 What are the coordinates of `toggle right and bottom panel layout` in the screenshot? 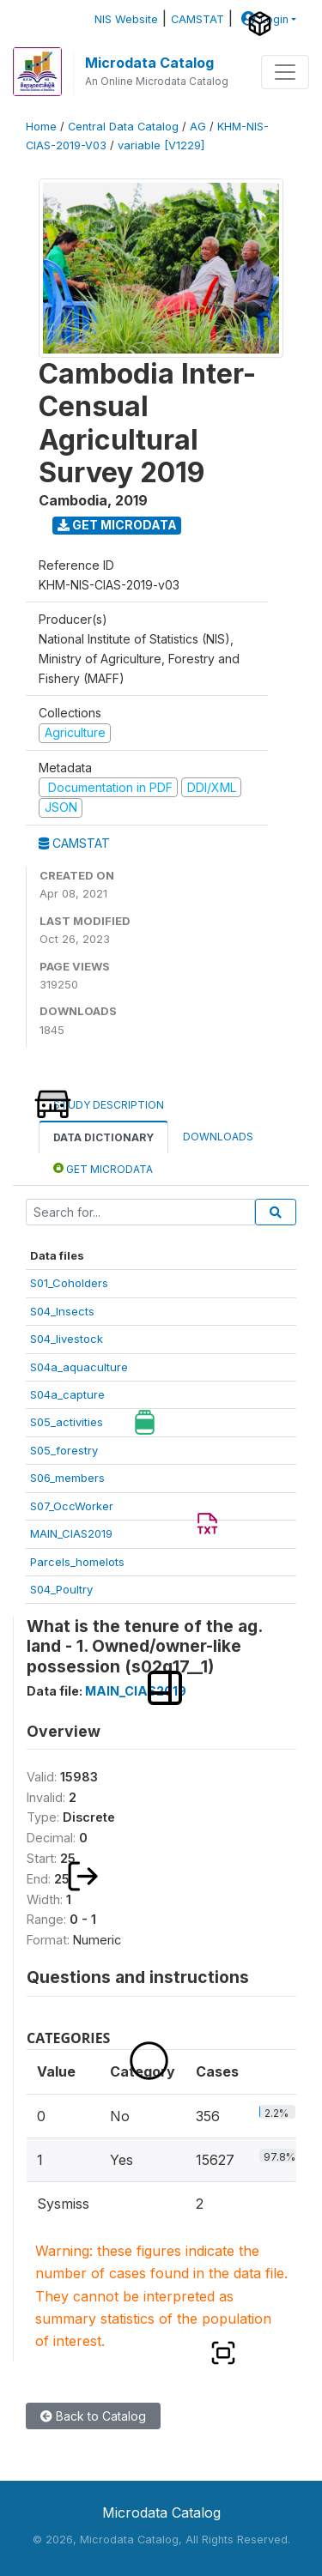 It's located at (165, 1688).